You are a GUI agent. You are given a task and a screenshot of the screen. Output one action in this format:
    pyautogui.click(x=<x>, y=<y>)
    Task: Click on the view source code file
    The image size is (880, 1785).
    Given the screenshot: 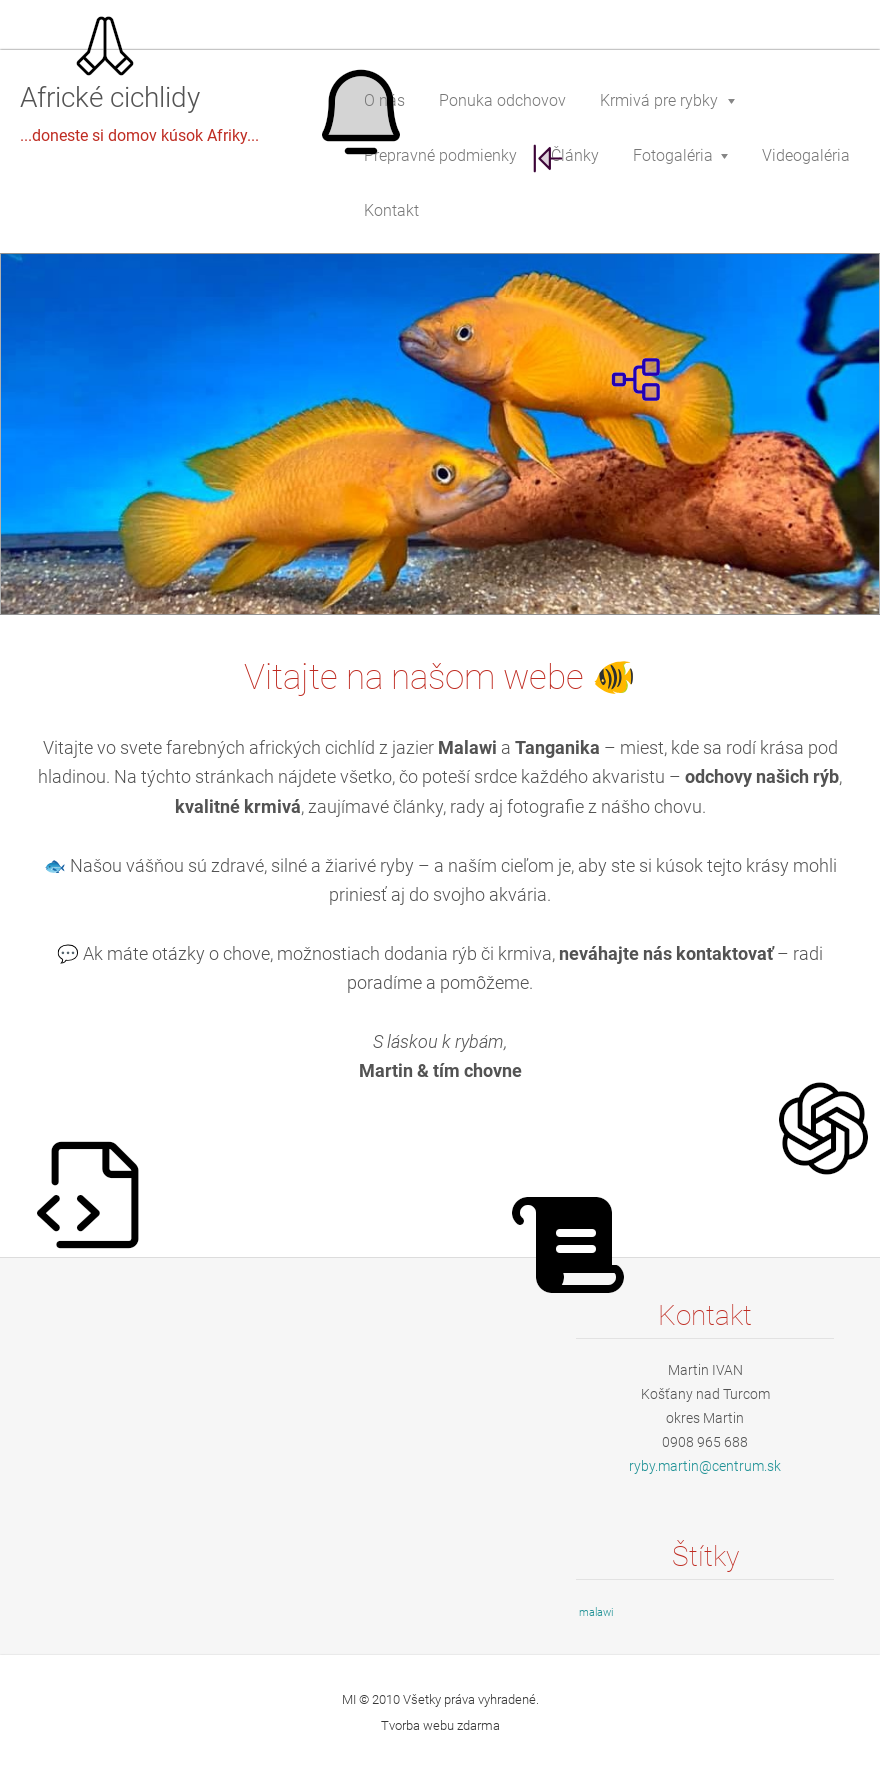 What is the action you would take?
    pyautogui.click(x=95, y=1195)
    